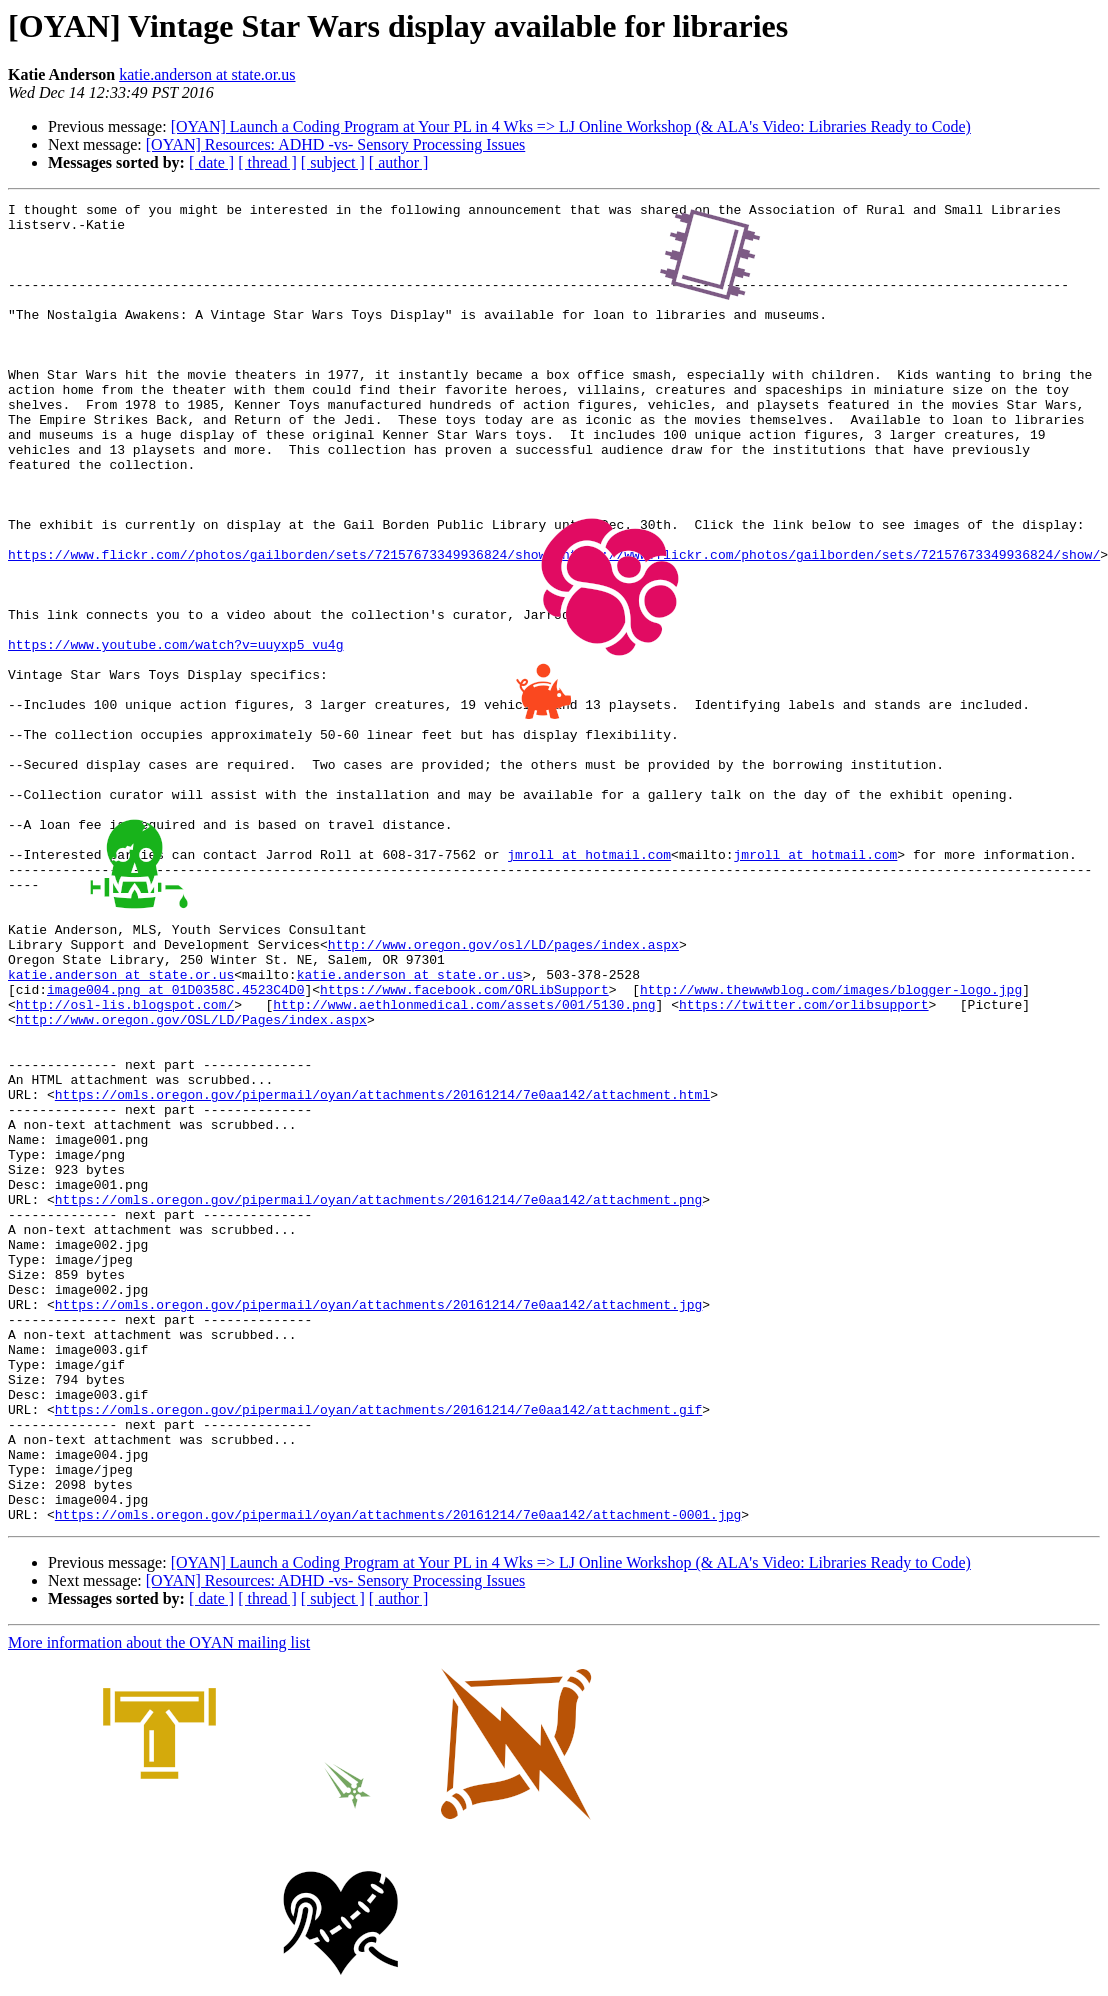 The width and height of the screenshot is (1108, 1996). Describe the element at coordinates (543, 692) in the screenshot. I see `access savings or budget features` at that location.